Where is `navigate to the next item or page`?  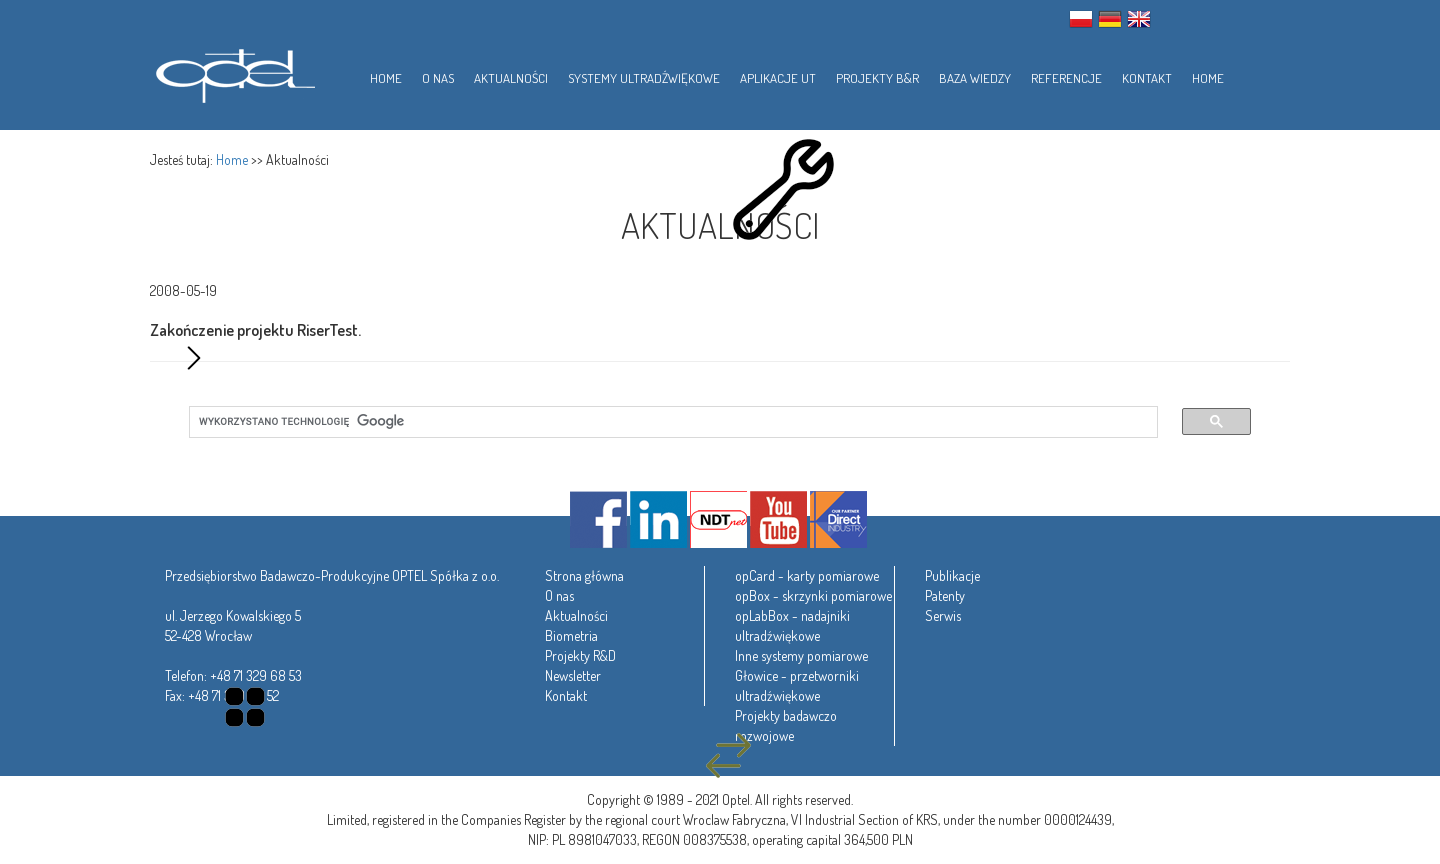
navigate to the next item or page is located at coordinates (194, 358).